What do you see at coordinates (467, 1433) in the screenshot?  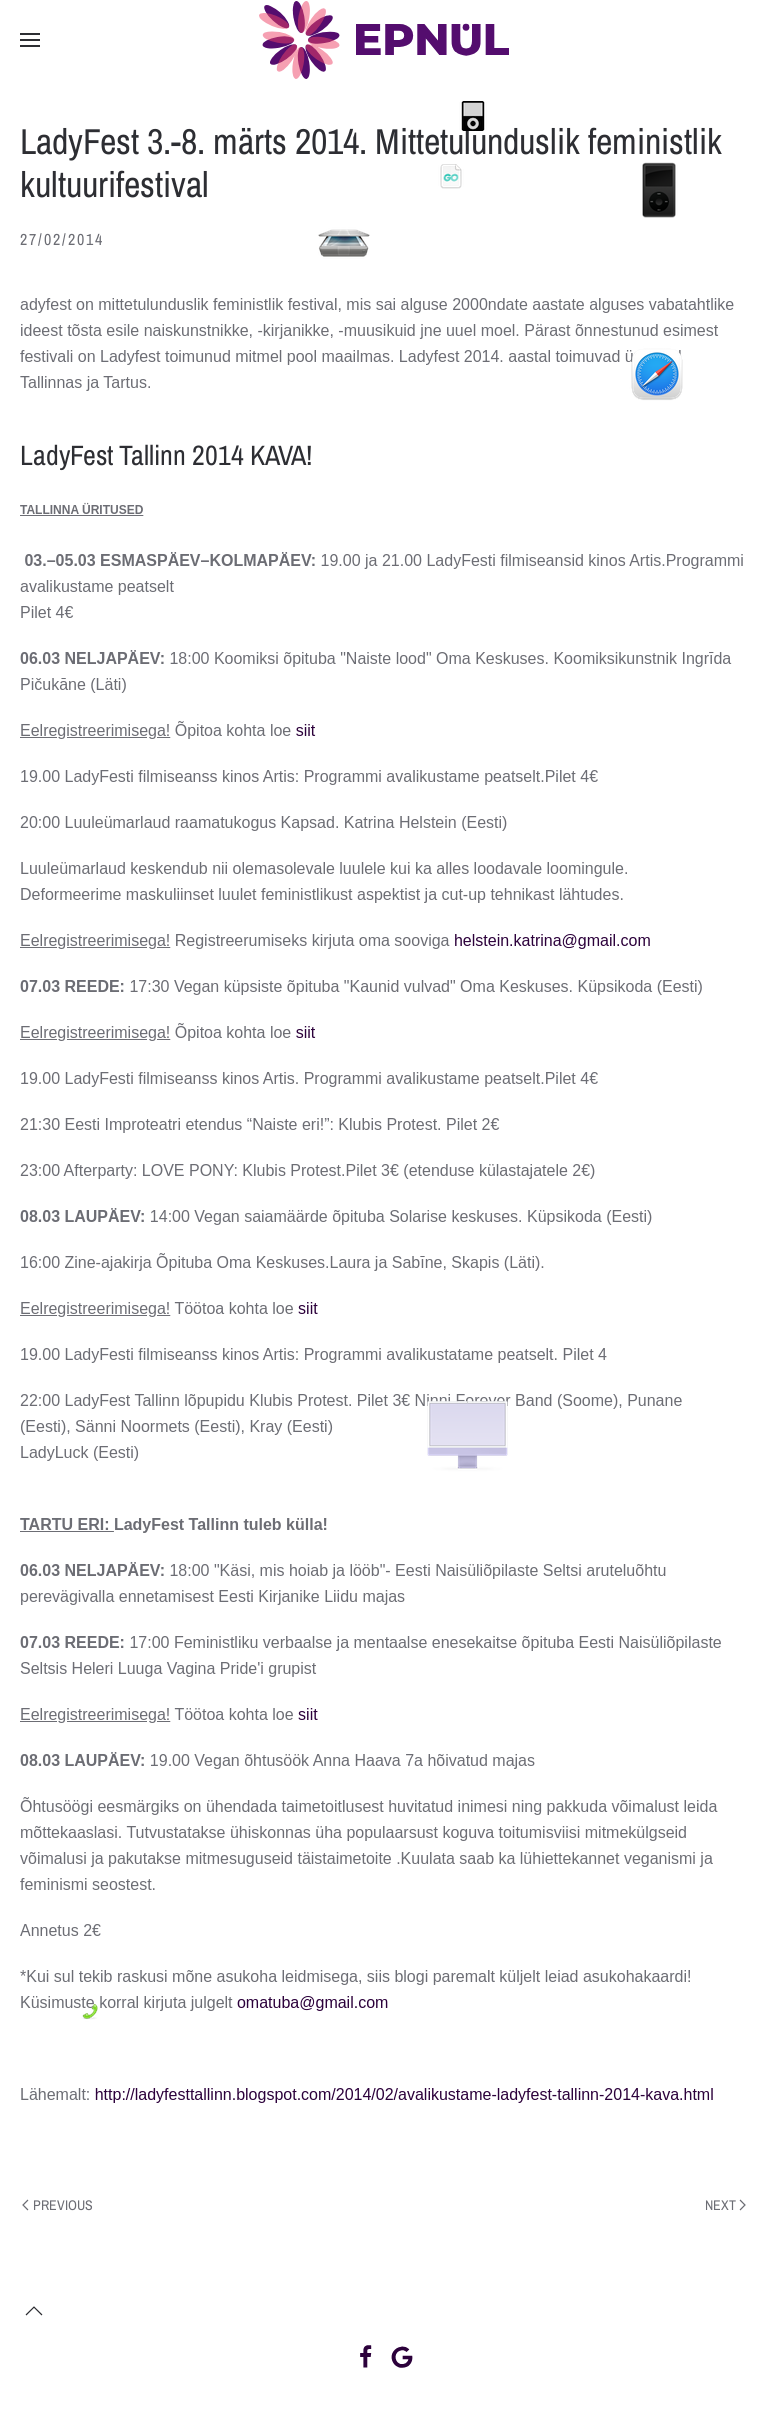 I see `indicates this mac in system preferences or network devices` at bounding box center [467, 1433].